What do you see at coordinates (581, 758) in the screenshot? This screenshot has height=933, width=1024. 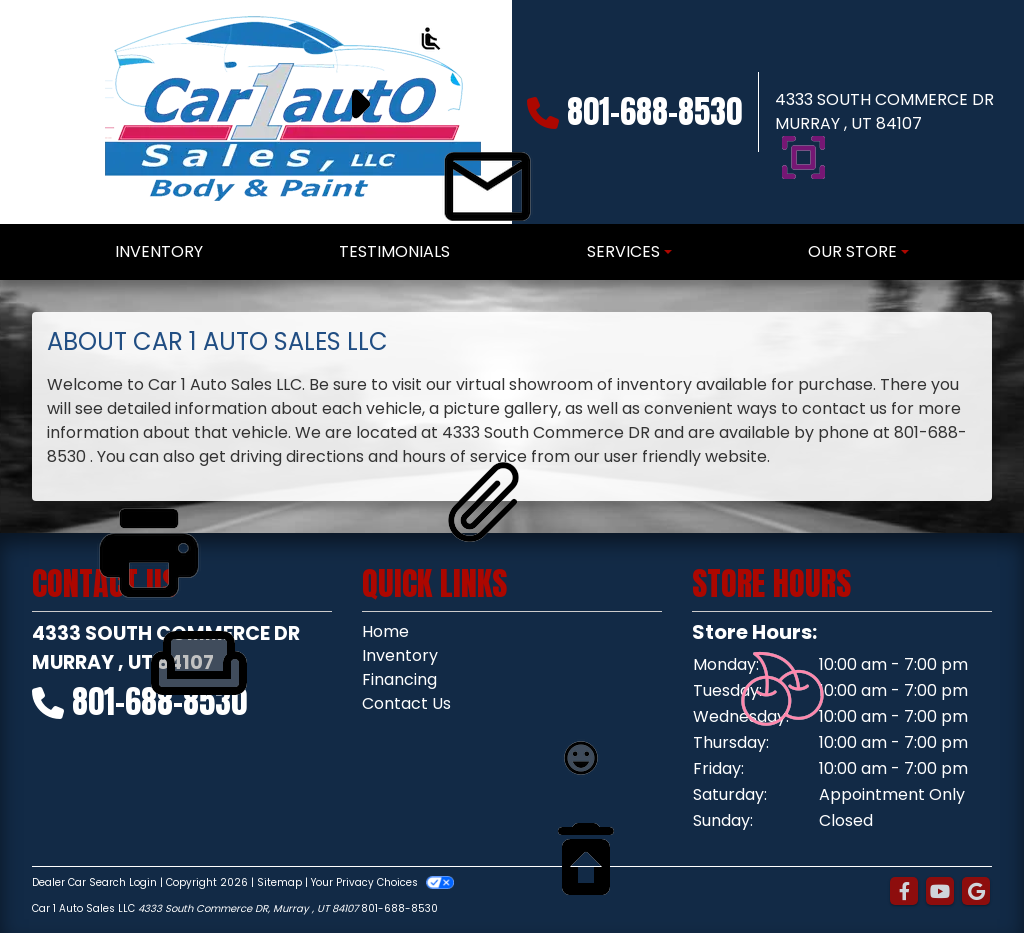 I see `add an emoji or reaction` at bounding box center [581, 758].